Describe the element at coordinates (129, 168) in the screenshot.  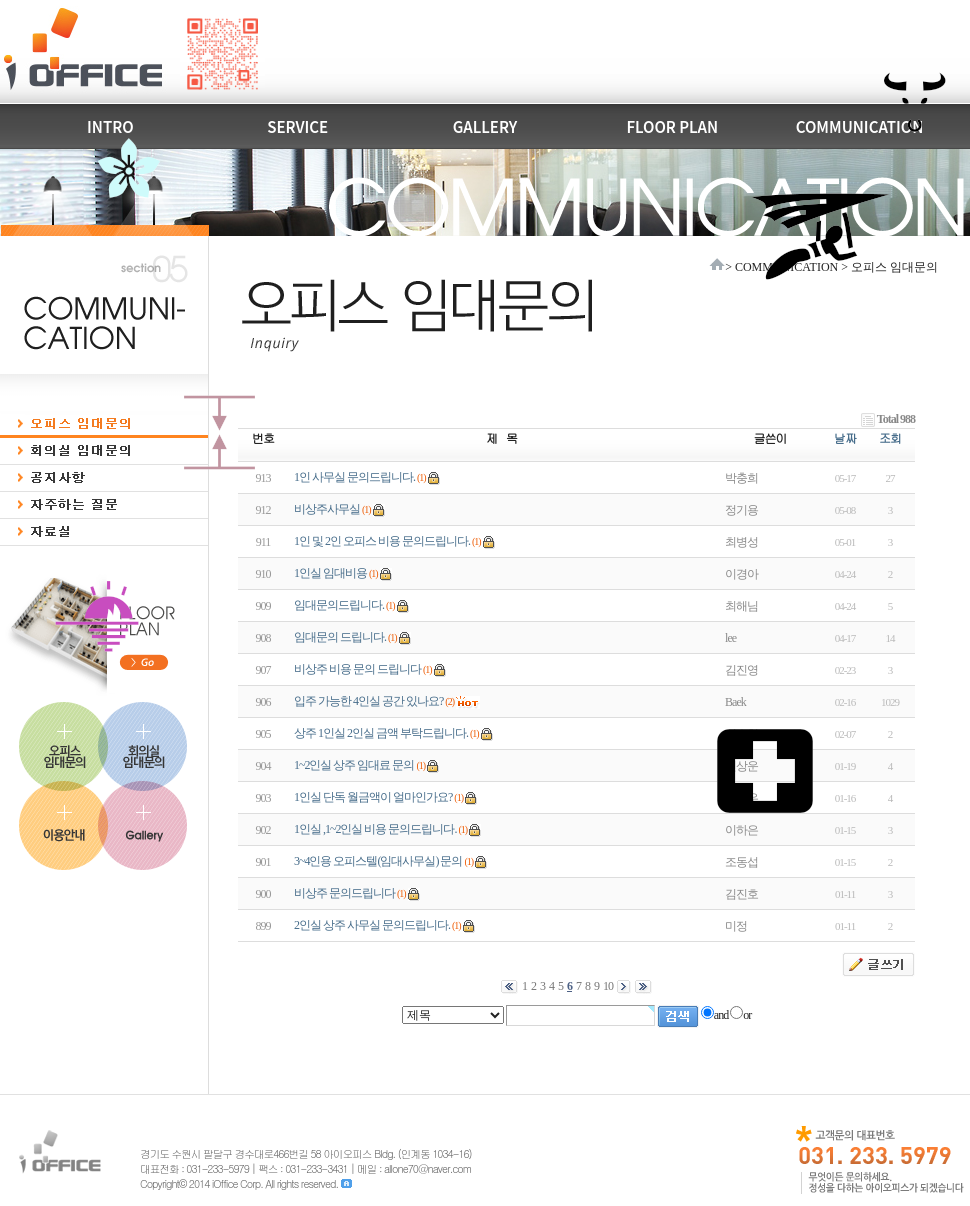
I see `jasmine flower icon for aromatherapy or fragrance settings` at that location.